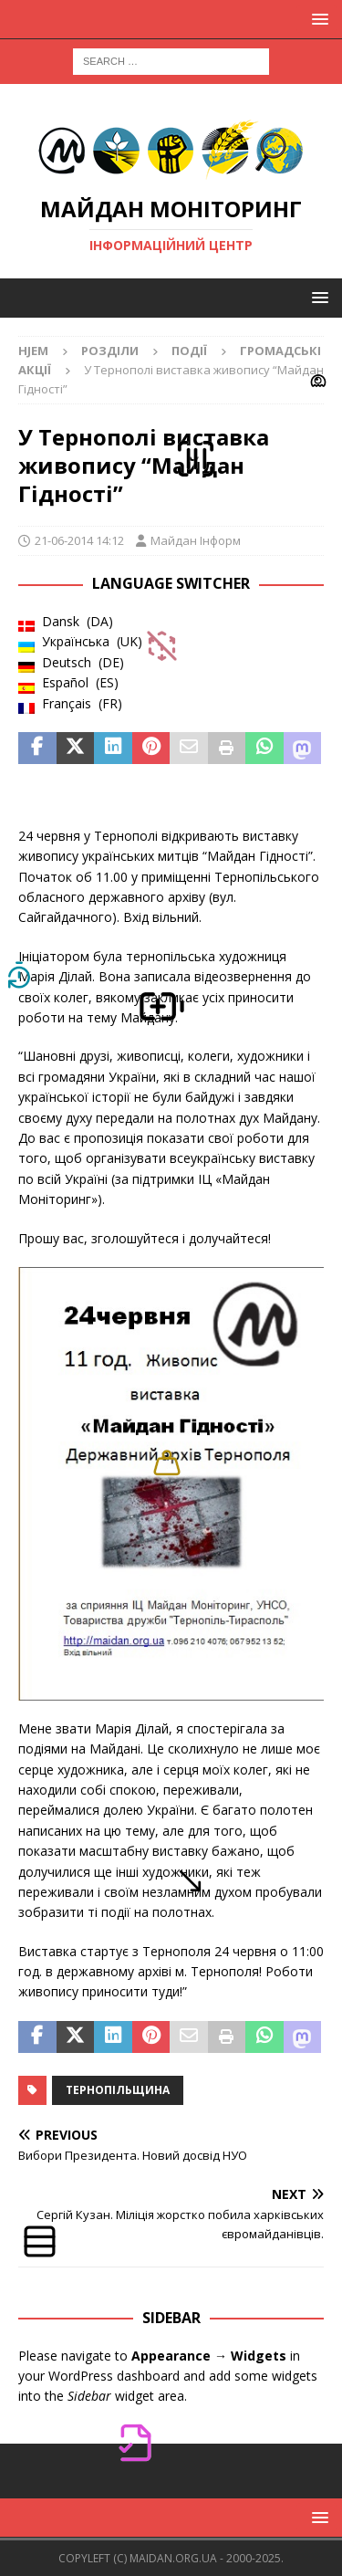 The height and width of the screenshot is (2576, 342). I want to click on set or adjust item weight, so click(167, 1463).